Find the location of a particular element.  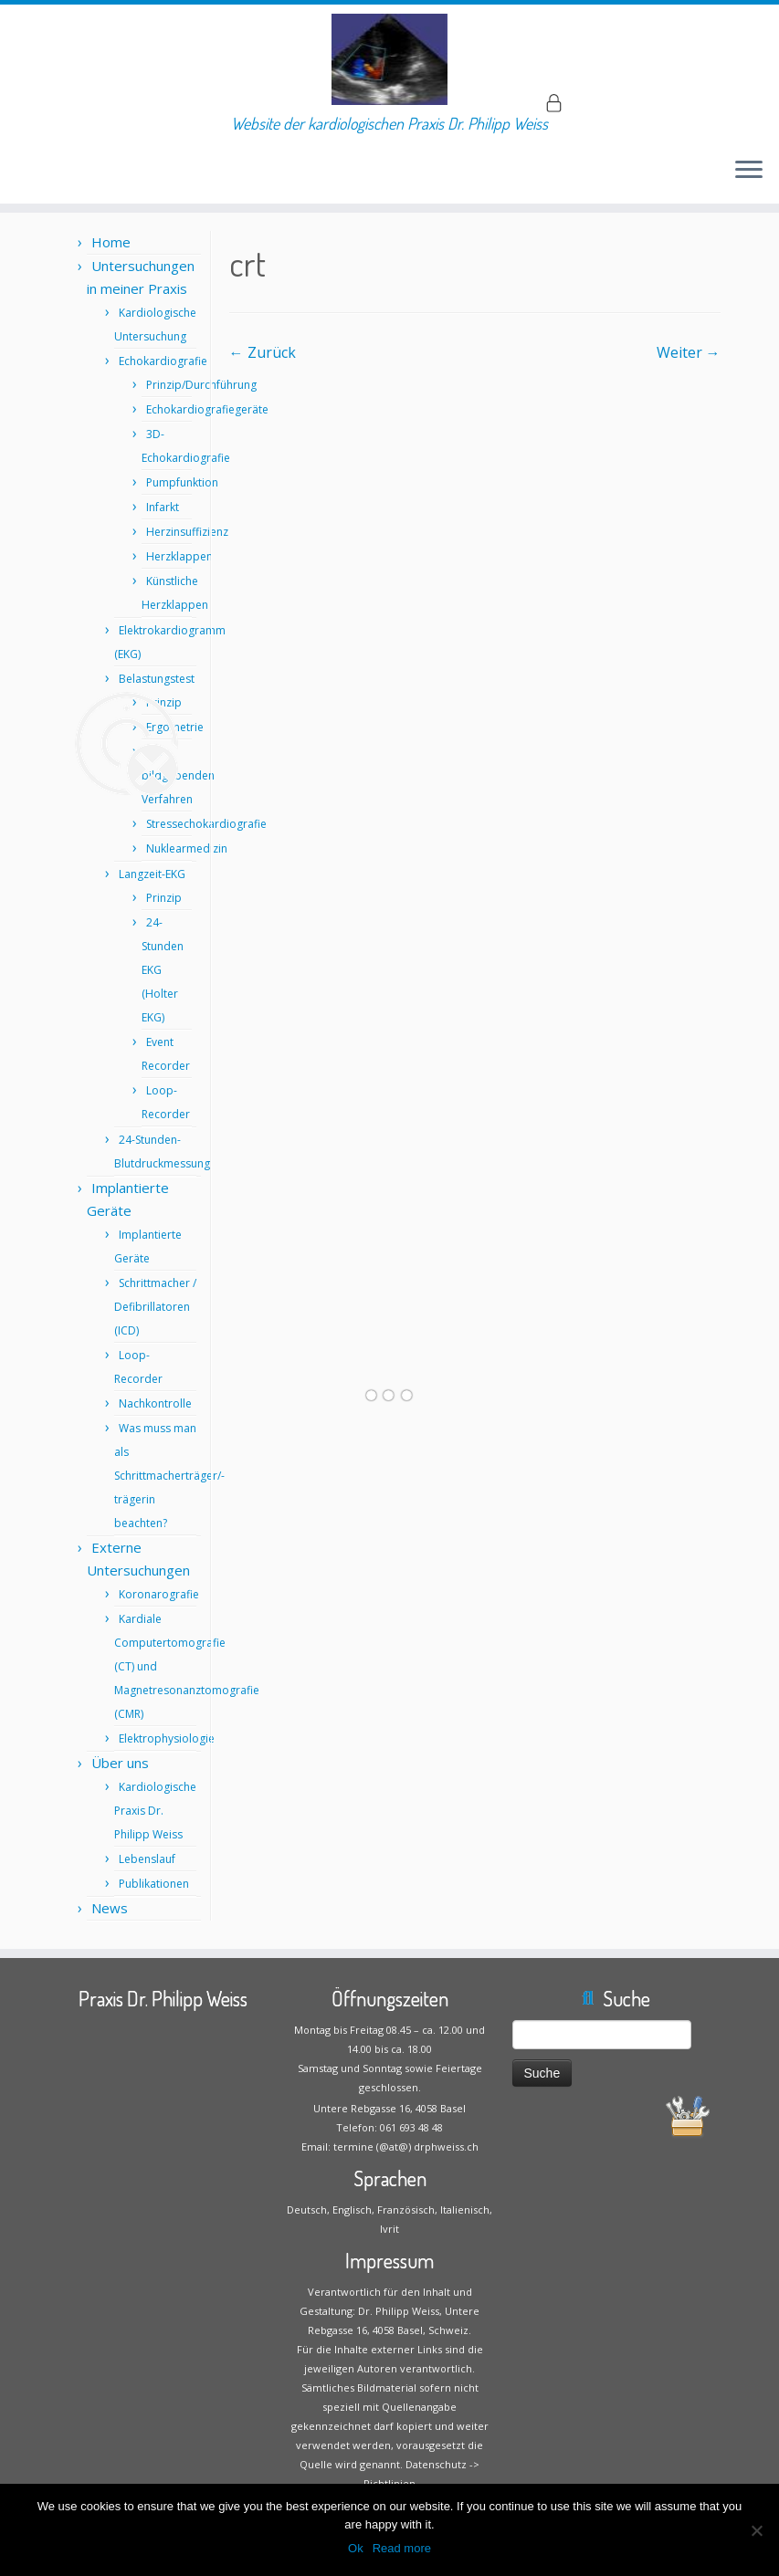

access additional system preferences is located at coordinates (688, 2118).